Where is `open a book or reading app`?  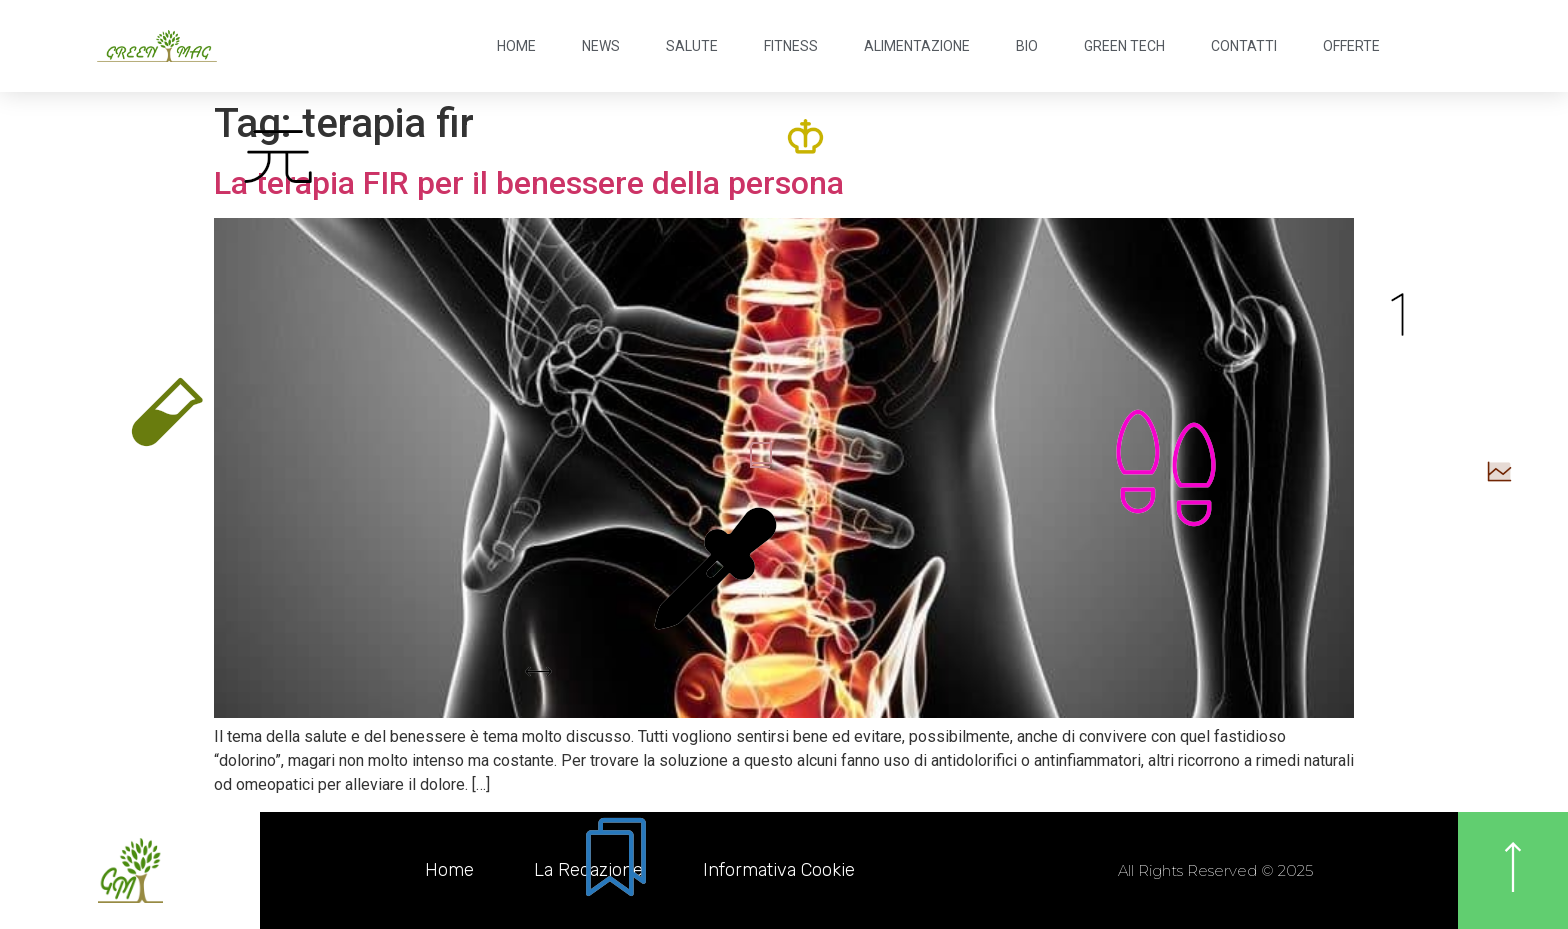 open a book or reading app is located at coordinates (761, 455).